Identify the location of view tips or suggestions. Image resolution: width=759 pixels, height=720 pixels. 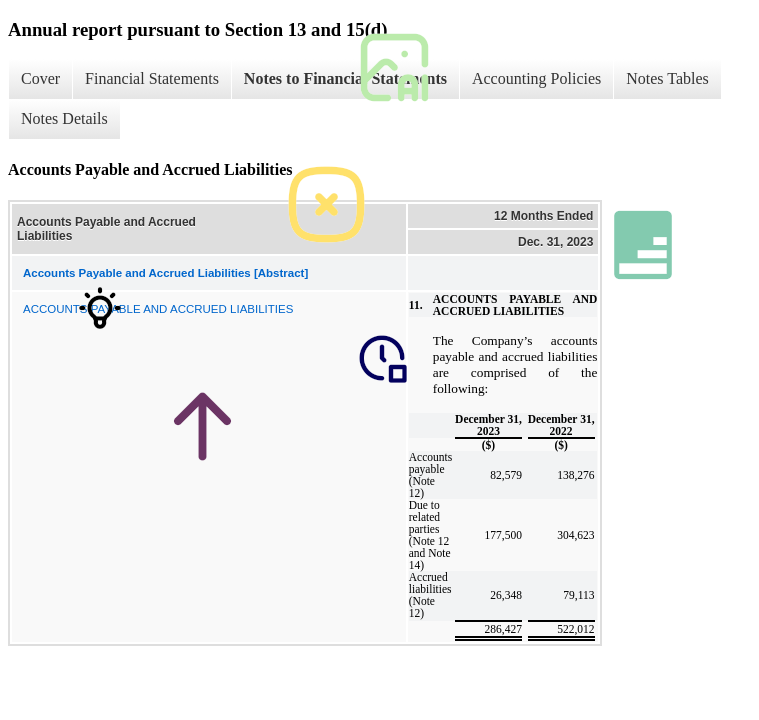
(100, 308).